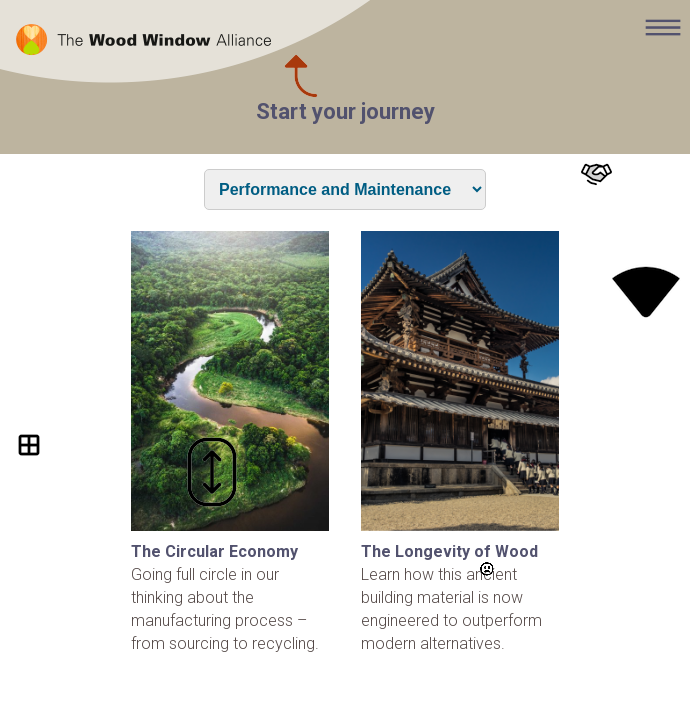  What do you see at coordinates (487, 569) in the screenshot?
I see `submit negative feedback or rating` at bounding box center [487, 569].